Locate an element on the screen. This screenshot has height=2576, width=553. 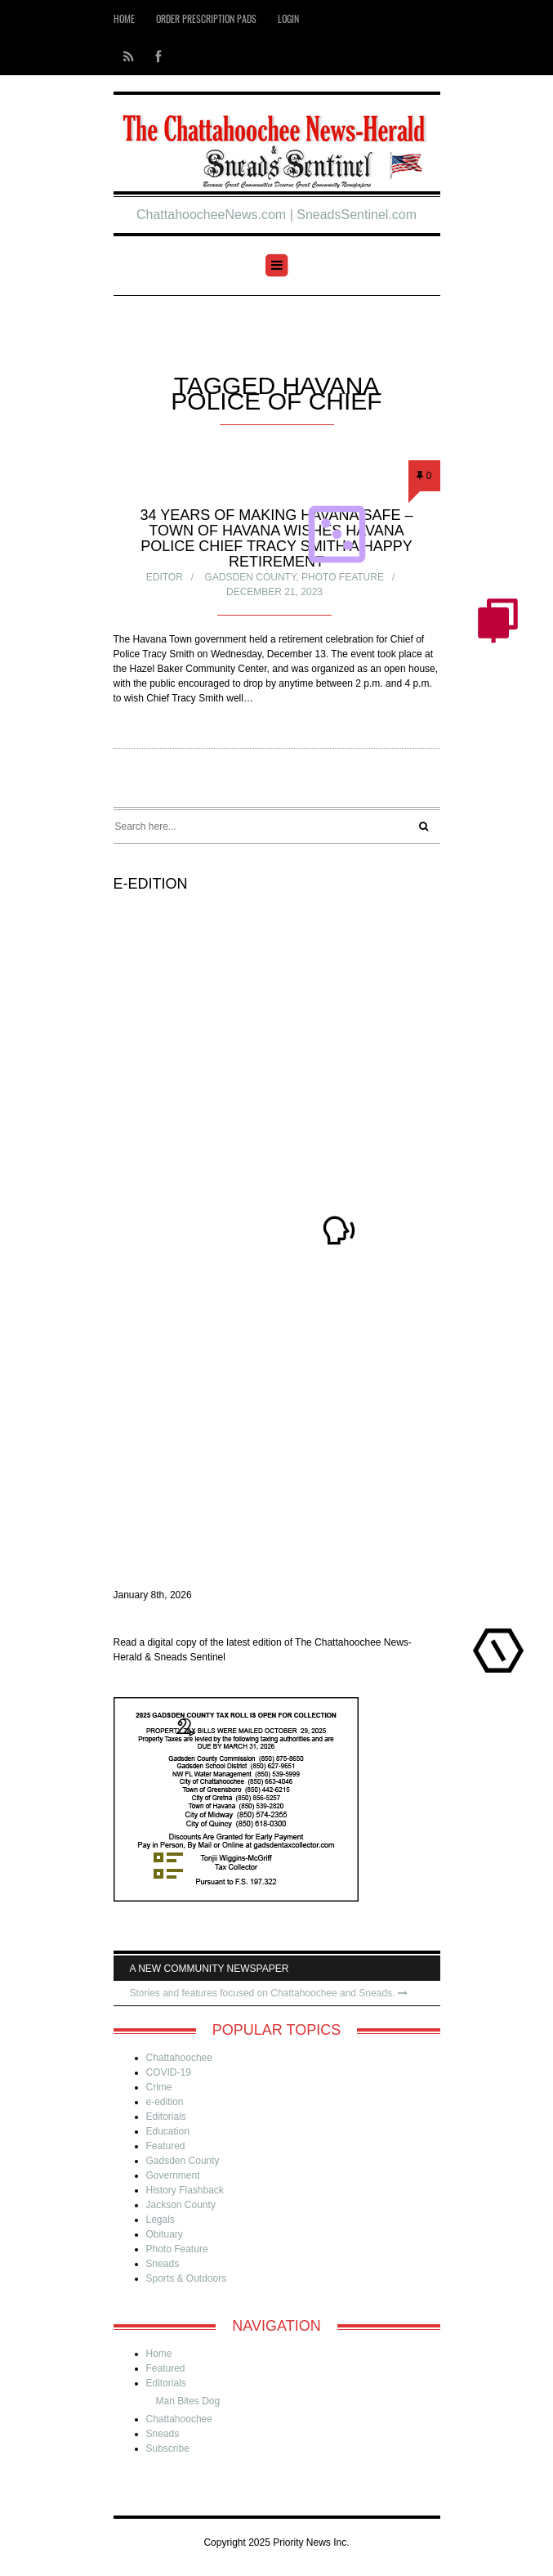
activate text-to-speech is located at coordinates (339, 1230).